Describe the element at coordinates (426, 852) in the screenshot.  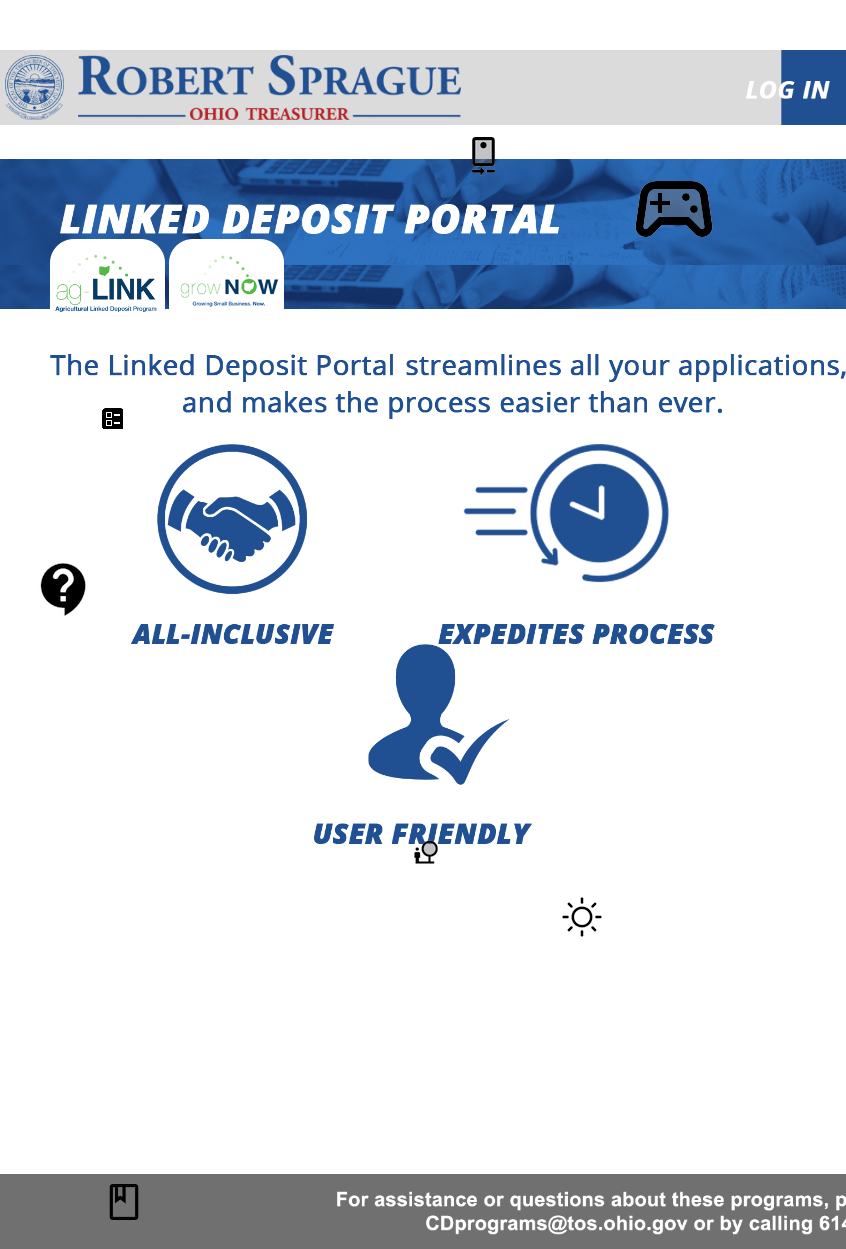
I see `explore nature or outdoor activities` at that location.